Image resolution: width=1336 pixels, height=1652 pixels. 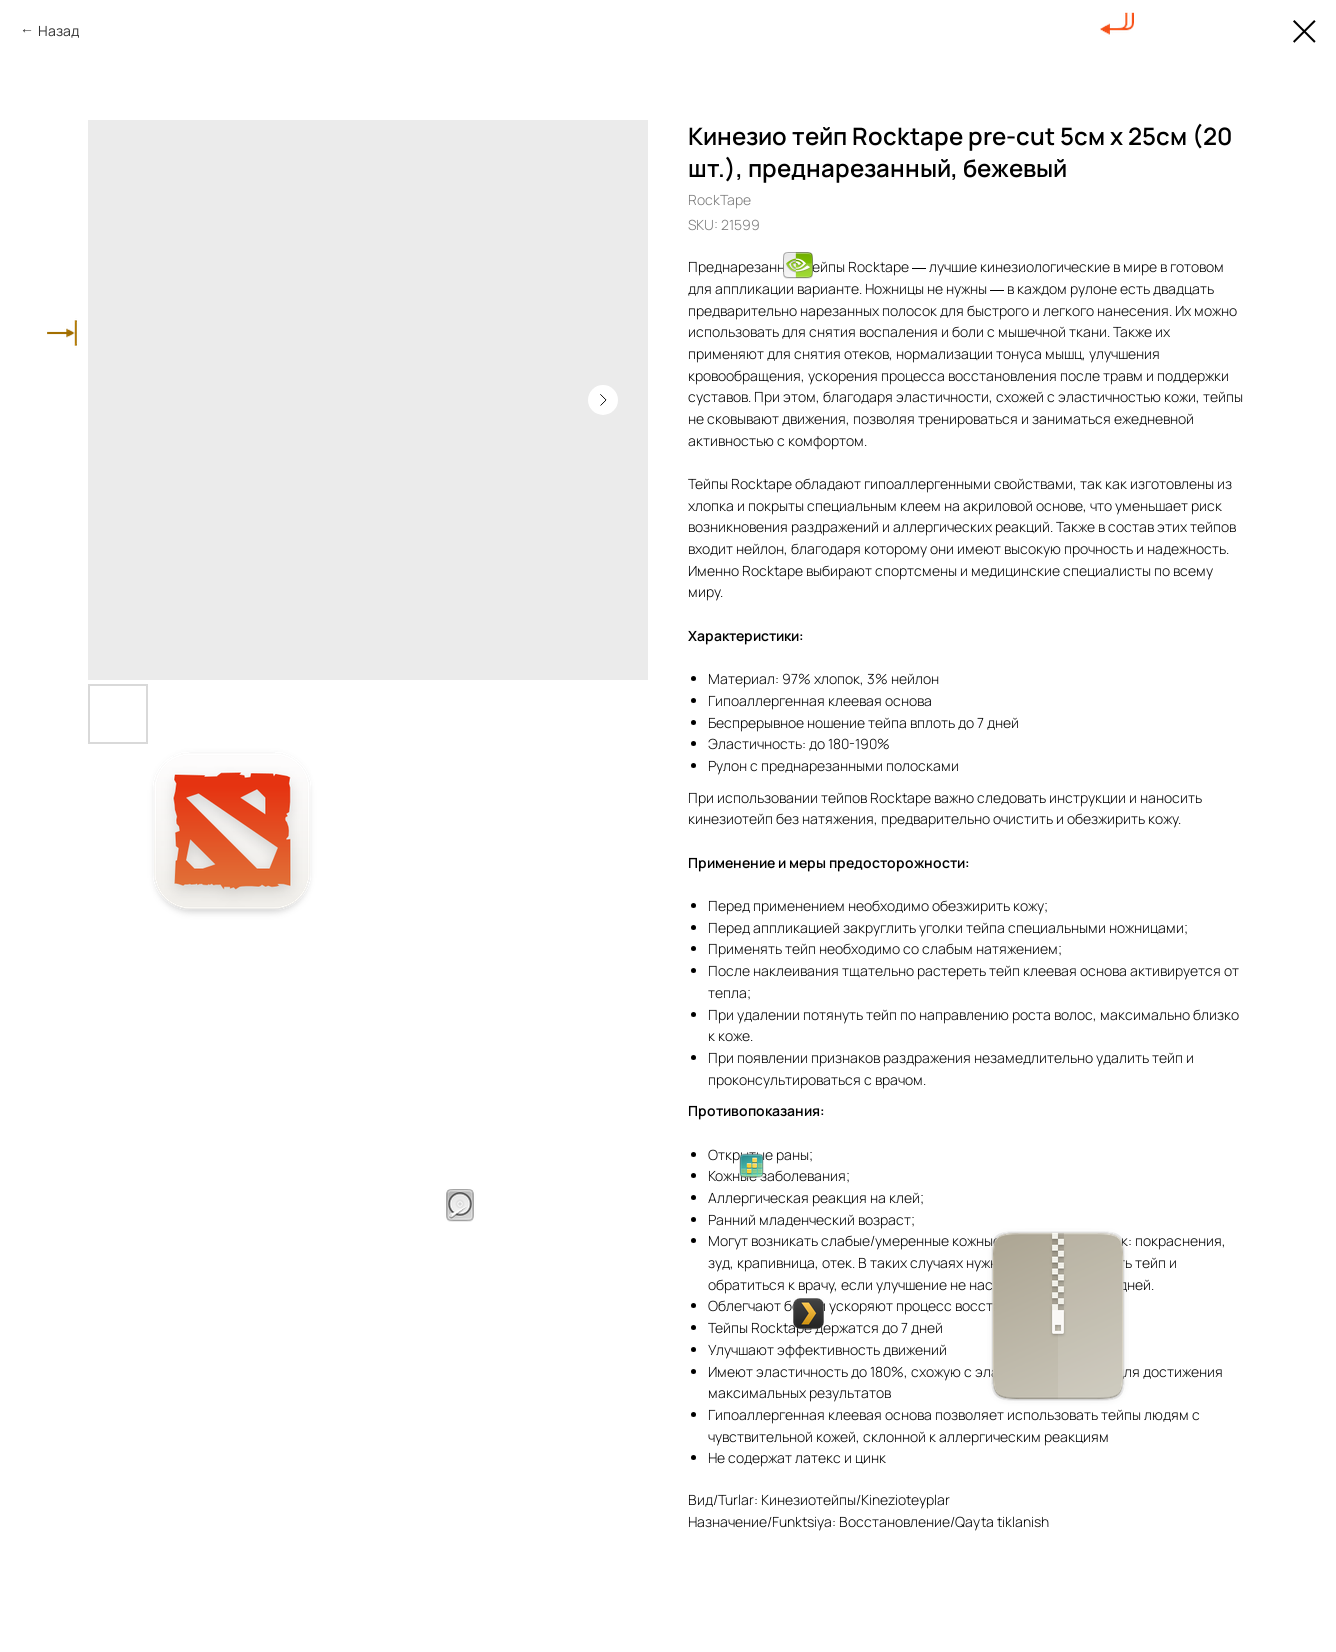 I want to click on launch Dota 2 game, so click(x=232, y=831).